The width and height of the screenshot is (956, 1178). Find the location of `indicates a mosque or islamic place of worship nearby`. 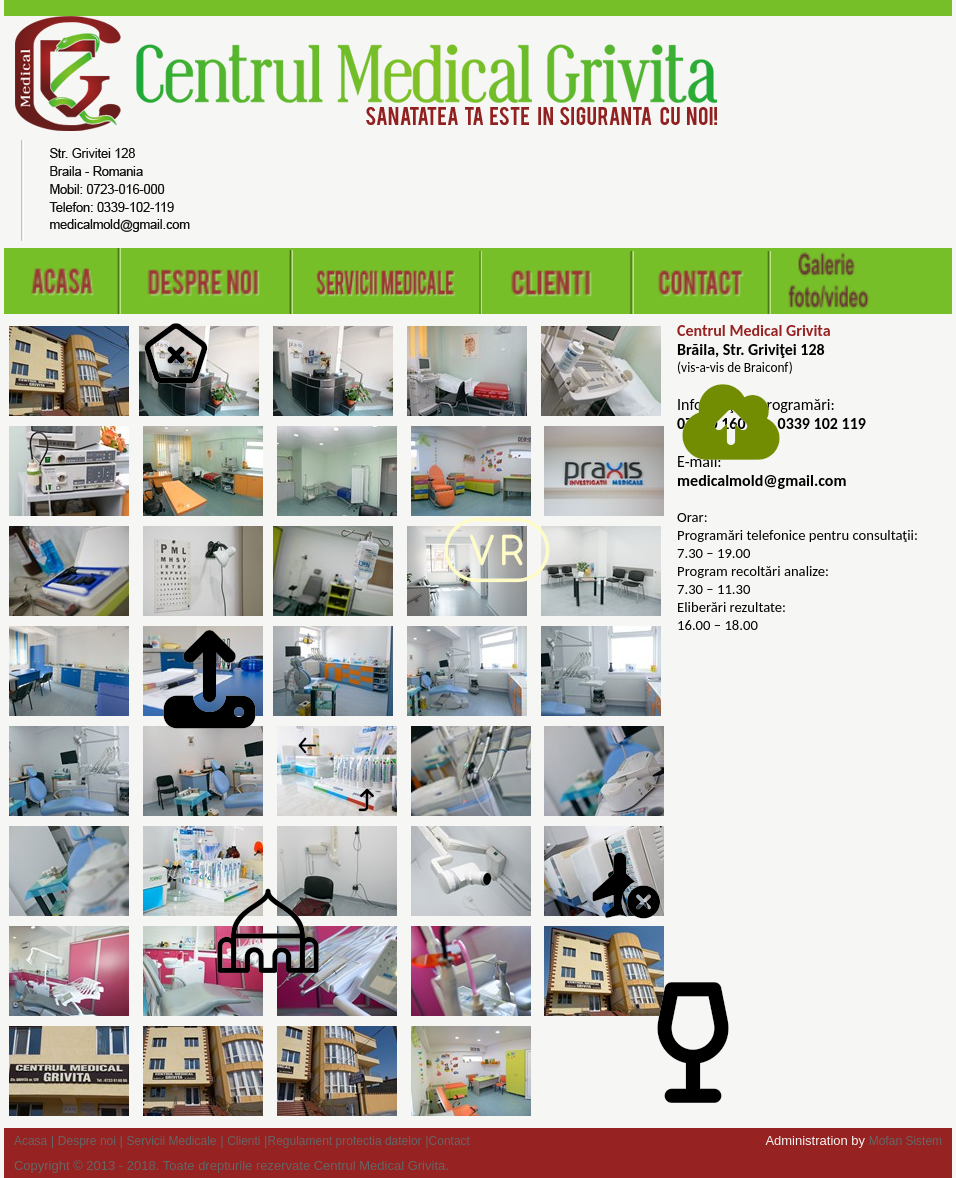

indicates a mosque or islamic place of worship nearby is located at coordinates (268, 936).